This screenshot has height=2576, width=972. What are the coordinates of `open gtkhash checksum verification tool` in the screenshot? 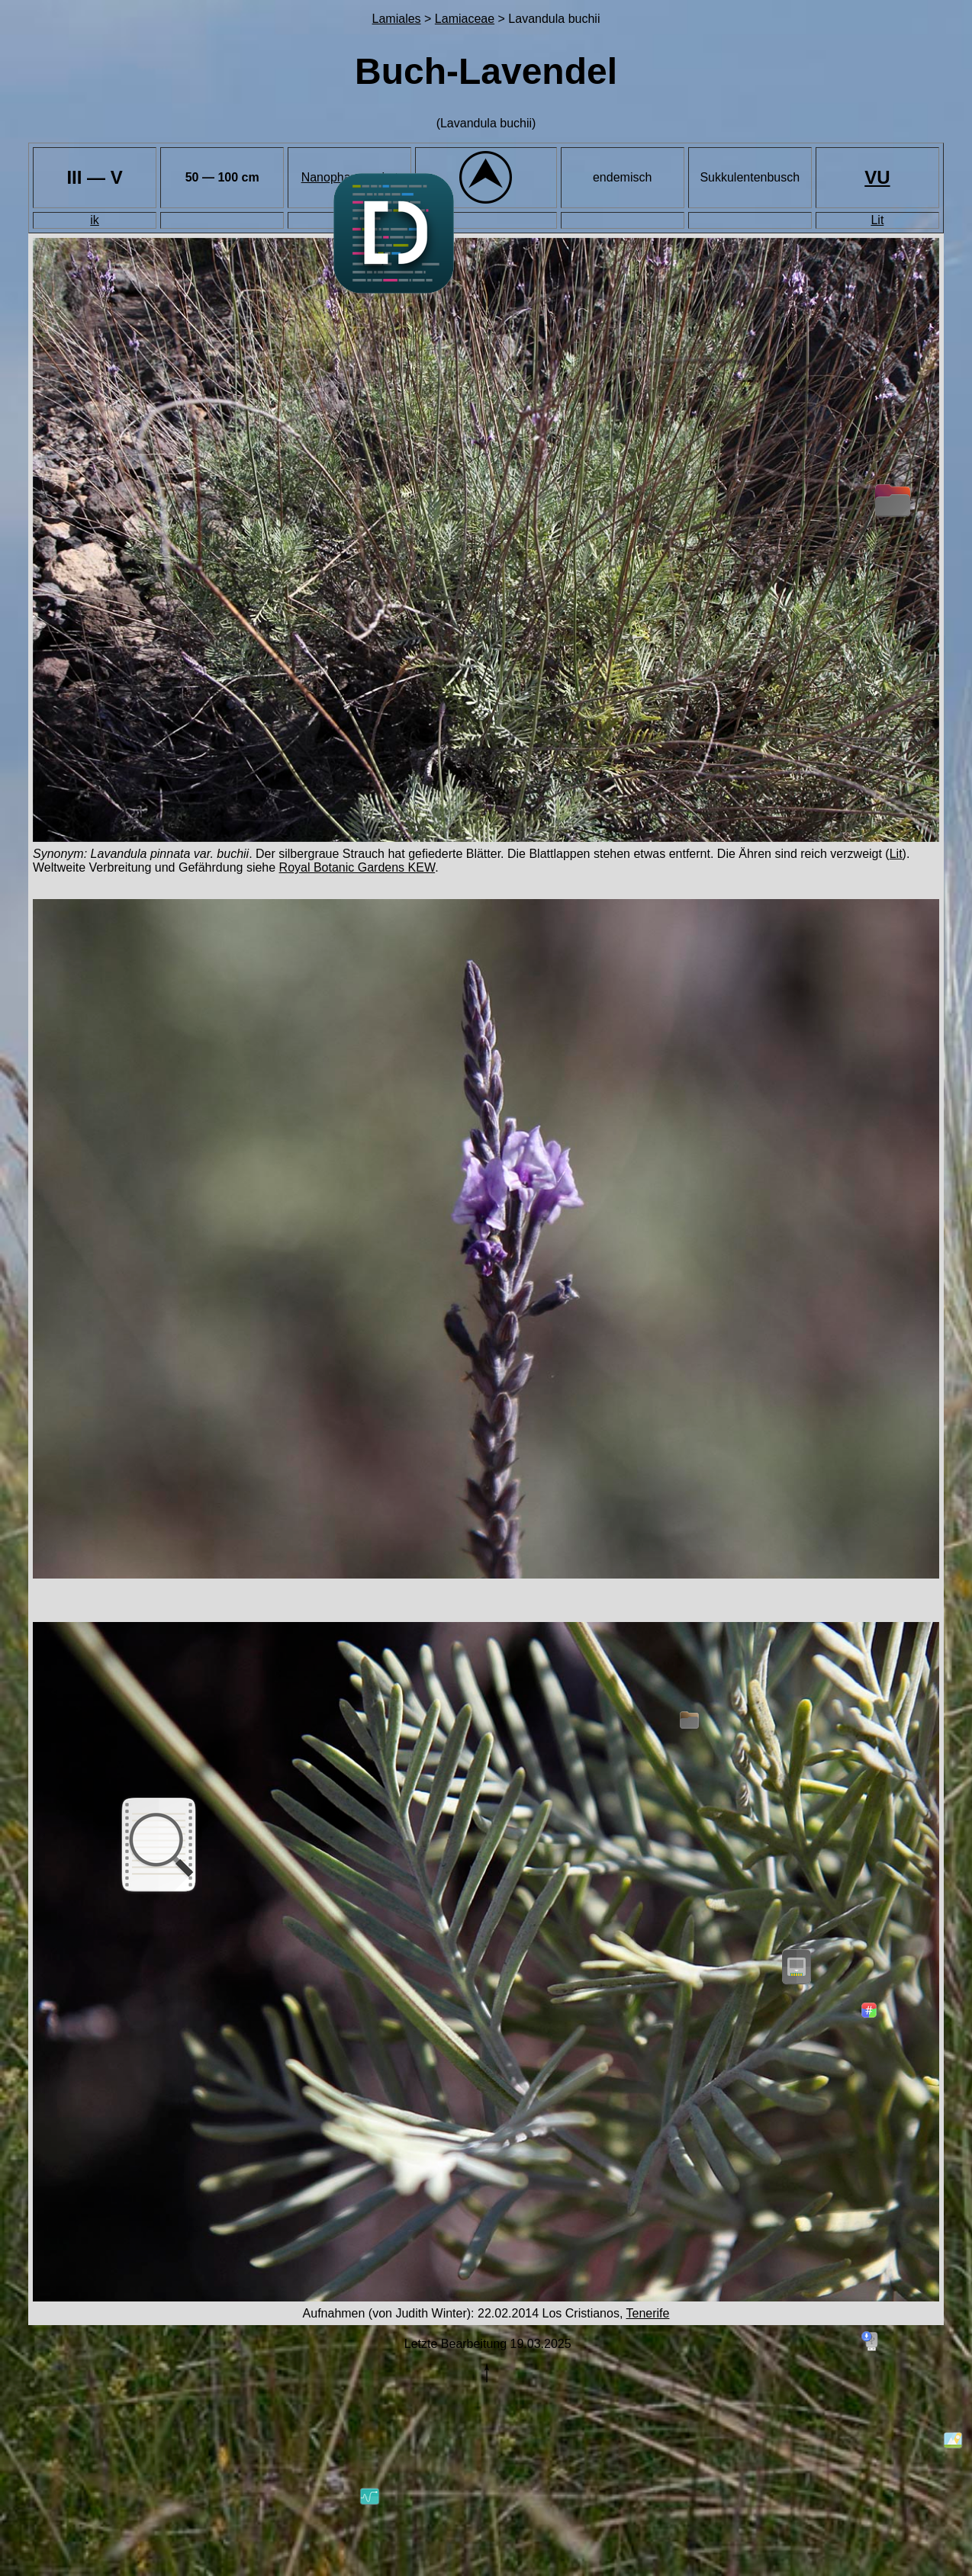 It's located at (869, 2010).